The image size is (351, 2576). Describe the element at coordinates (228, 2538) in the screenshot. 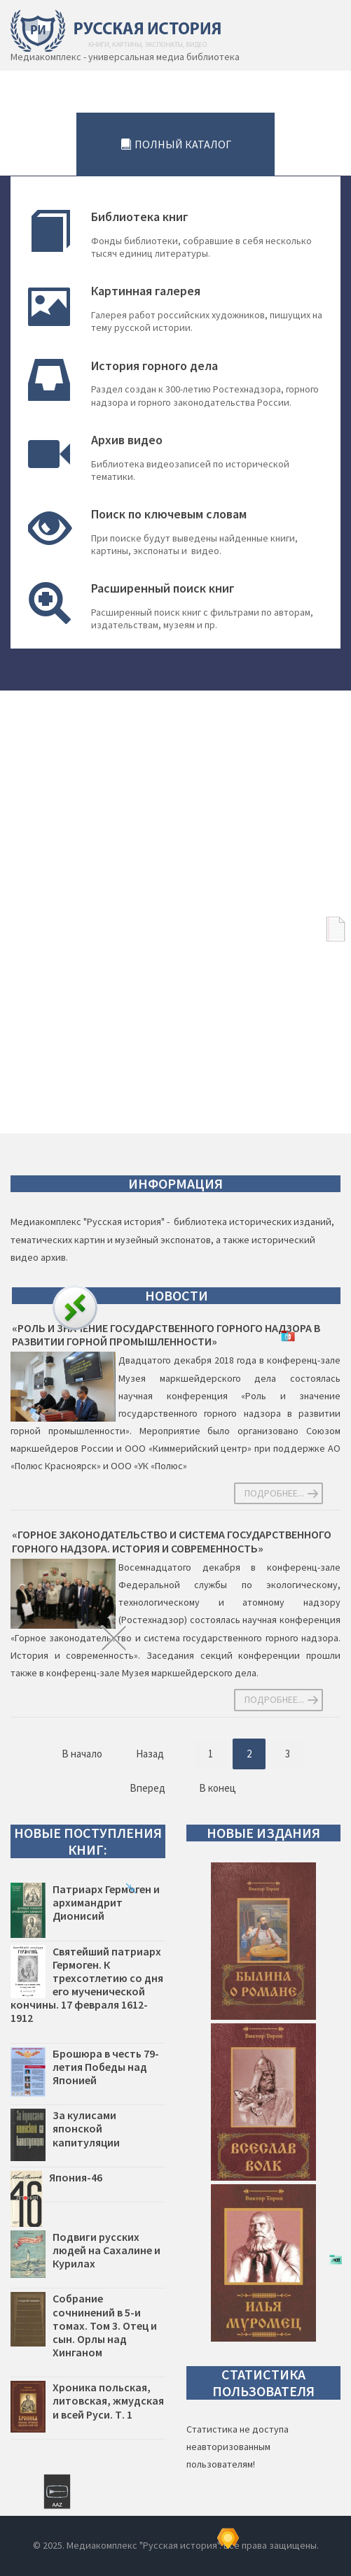

I see `open field service management app` at that location.